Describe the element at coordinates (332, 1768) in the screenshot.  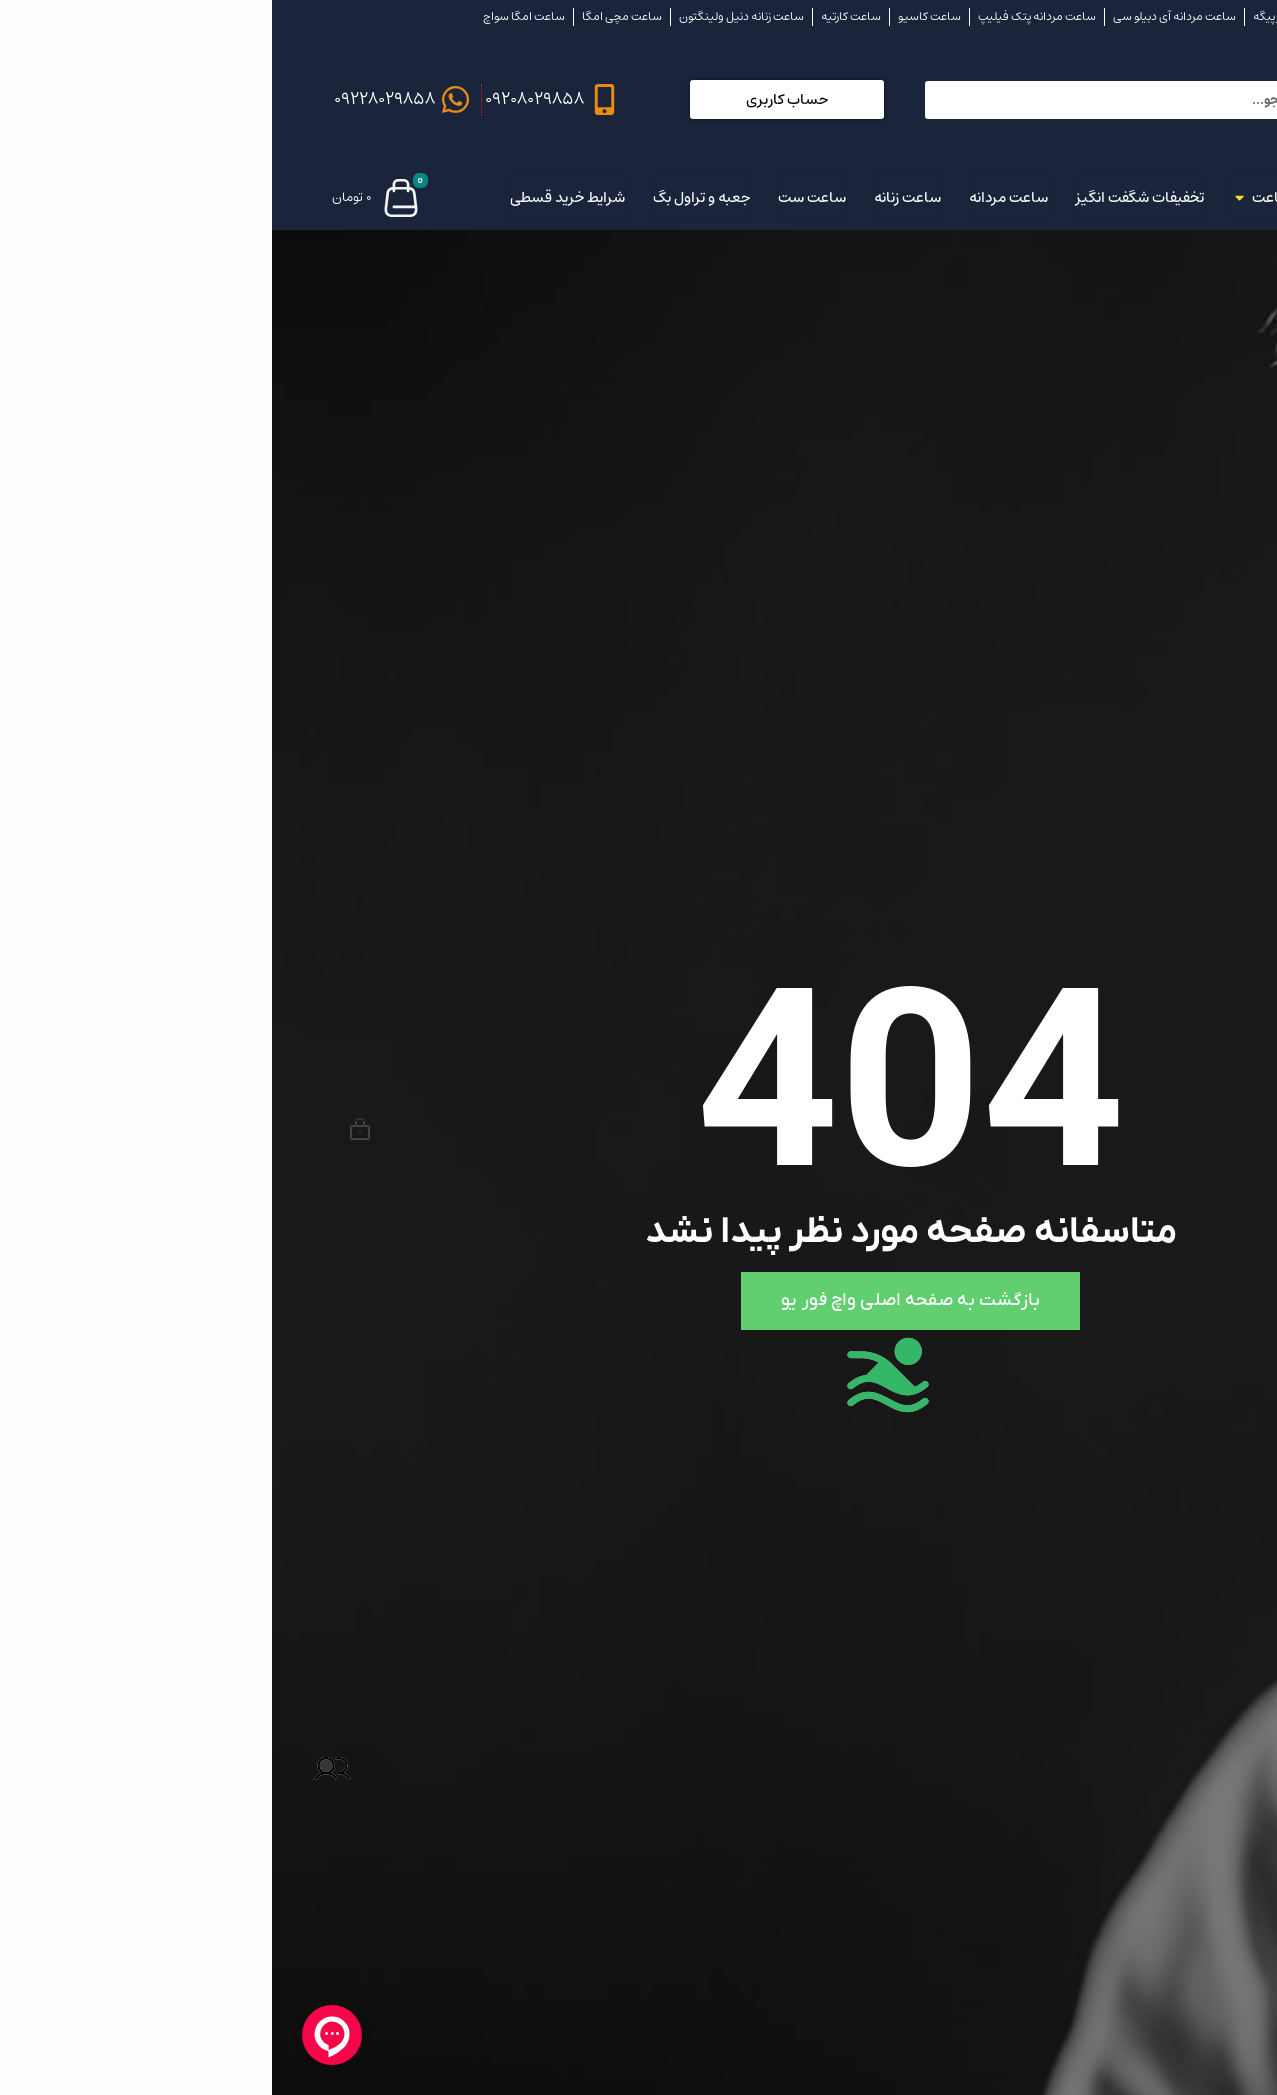
I see `view all users or contacts` at that location.